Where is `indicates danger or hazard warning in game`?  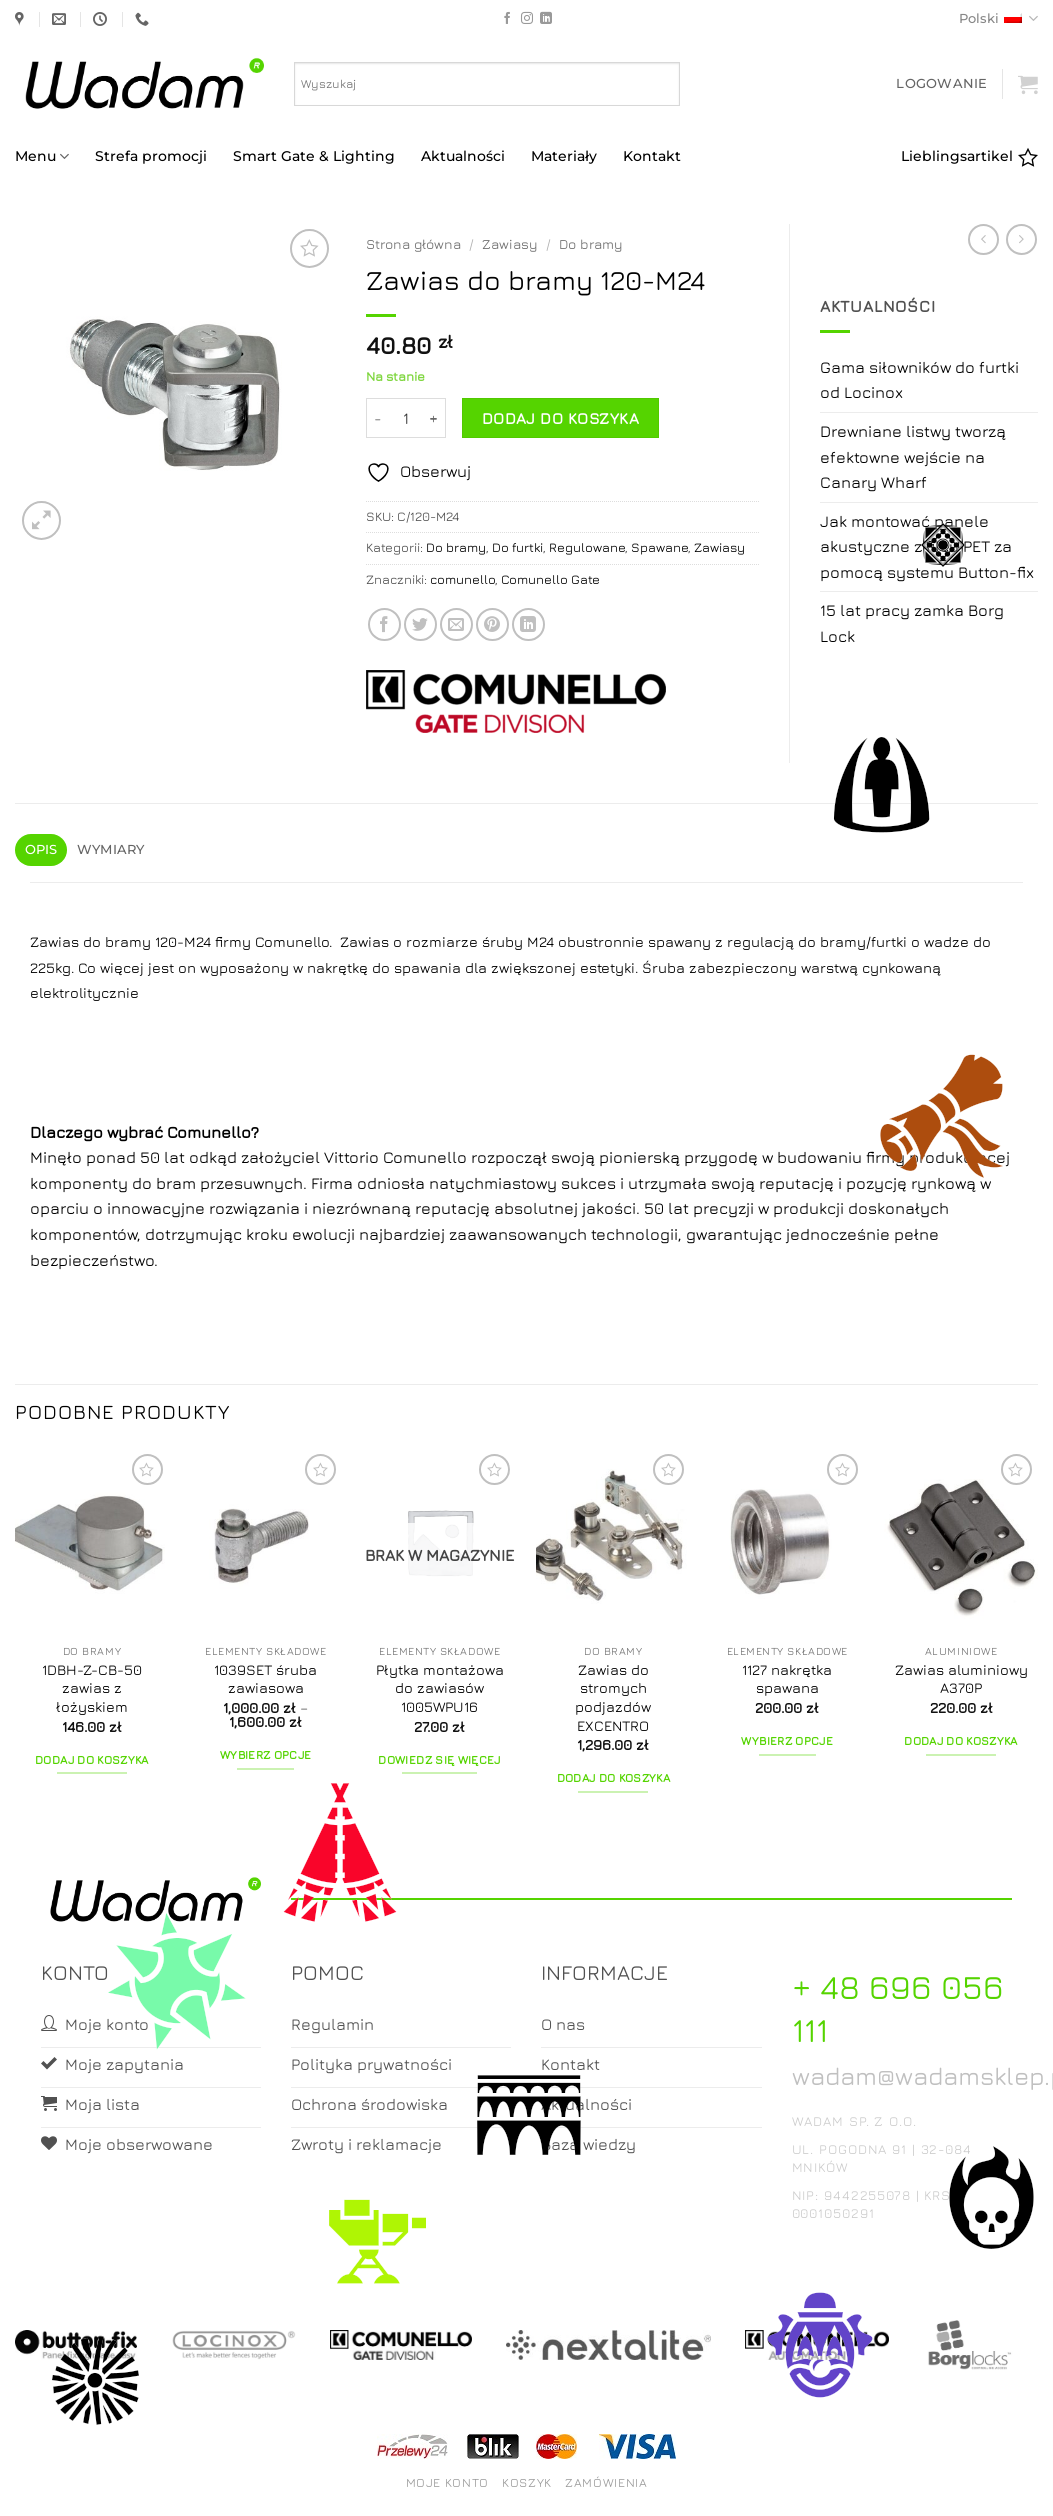 indicates danger or hazard warning in game is located at coordinates (991, 2197).